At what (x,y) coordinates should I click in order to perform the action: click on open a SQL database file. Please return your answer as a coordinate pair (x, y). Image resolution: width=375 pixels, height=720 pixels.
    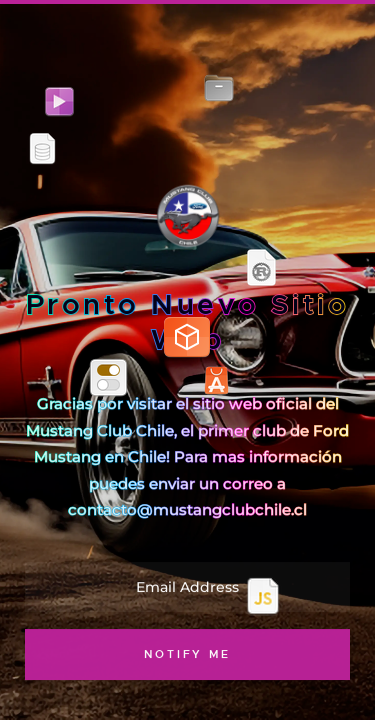
    Looking at the image, I should click on (42, 148).